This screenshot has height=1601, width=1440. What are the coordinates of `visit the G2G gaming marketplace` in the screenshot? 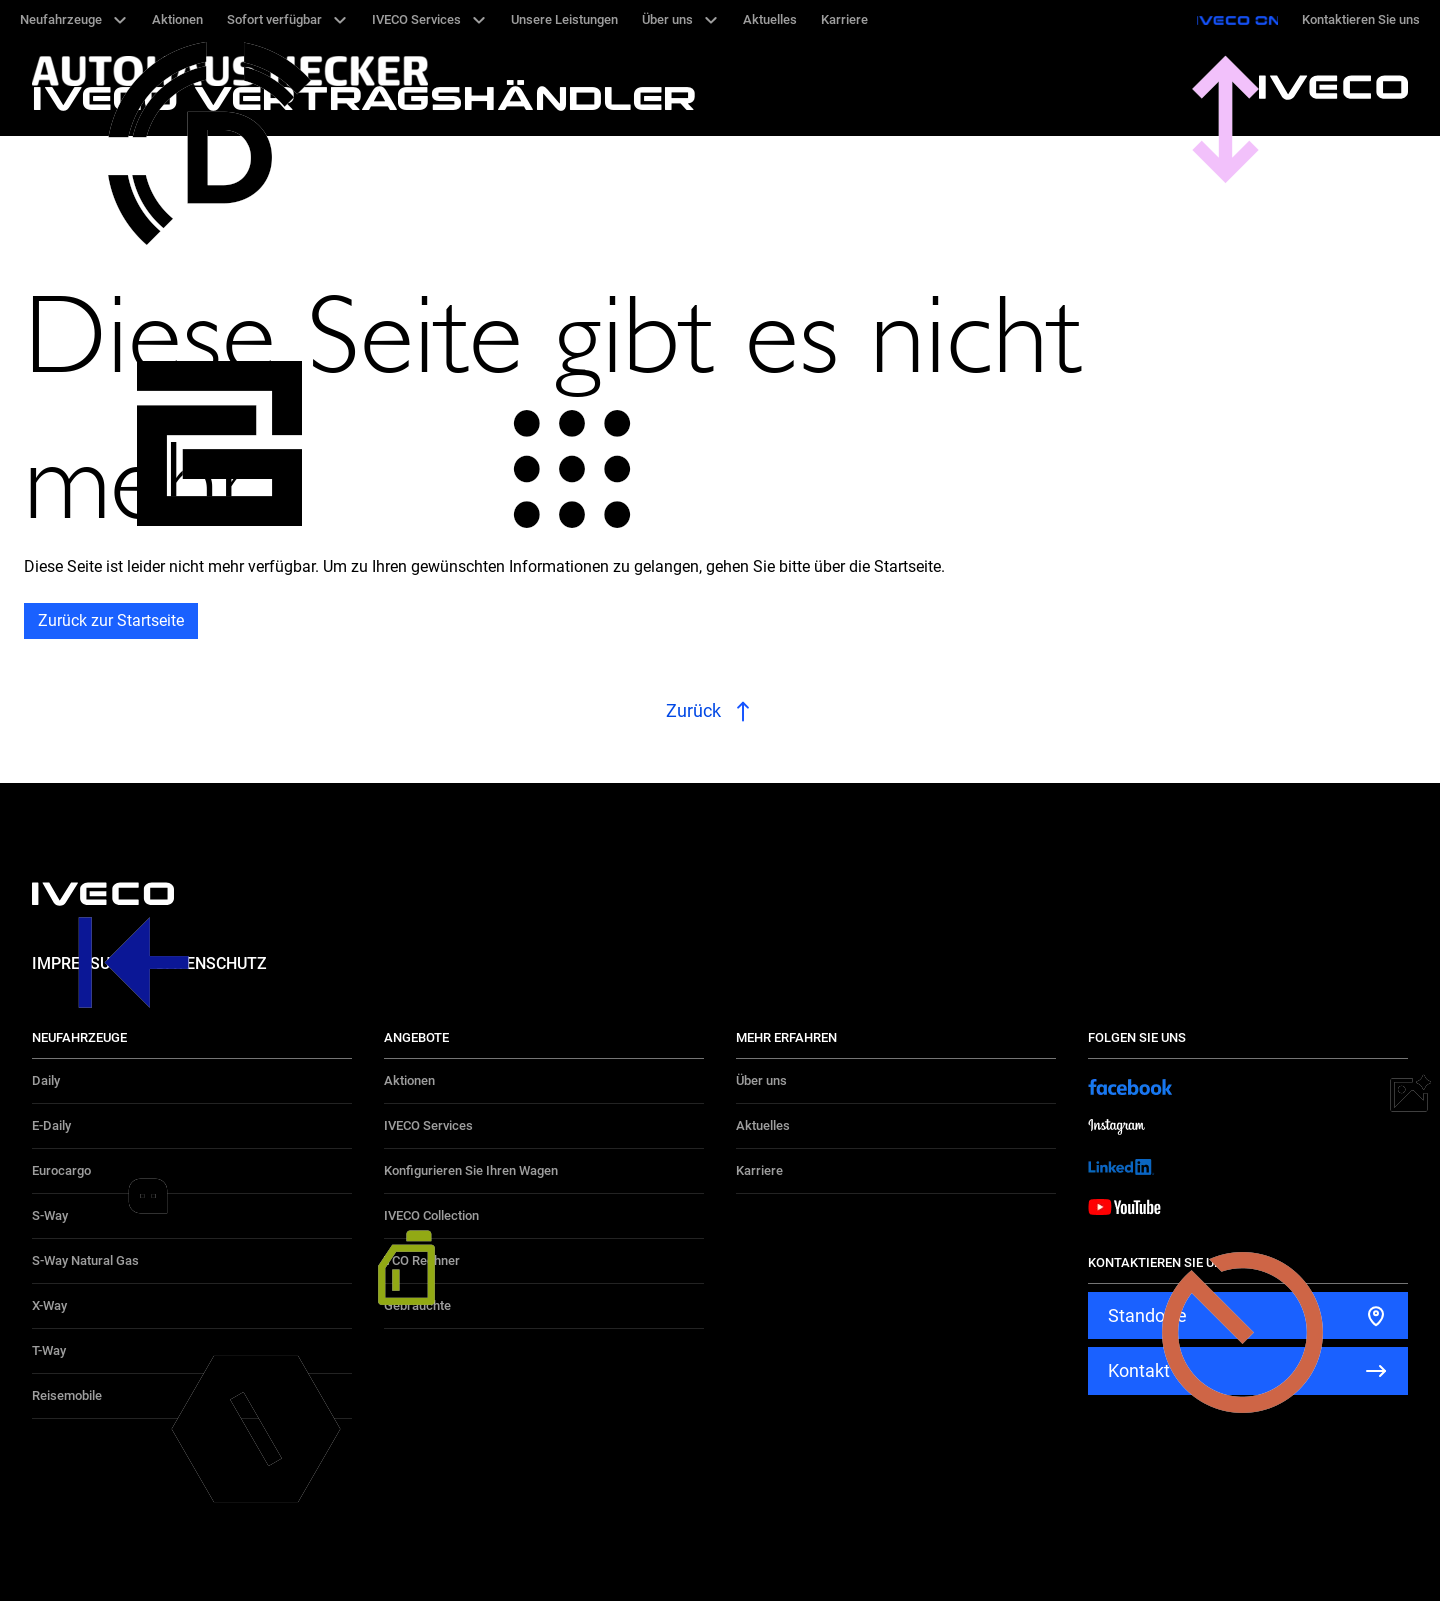 It's located at (219, 443).